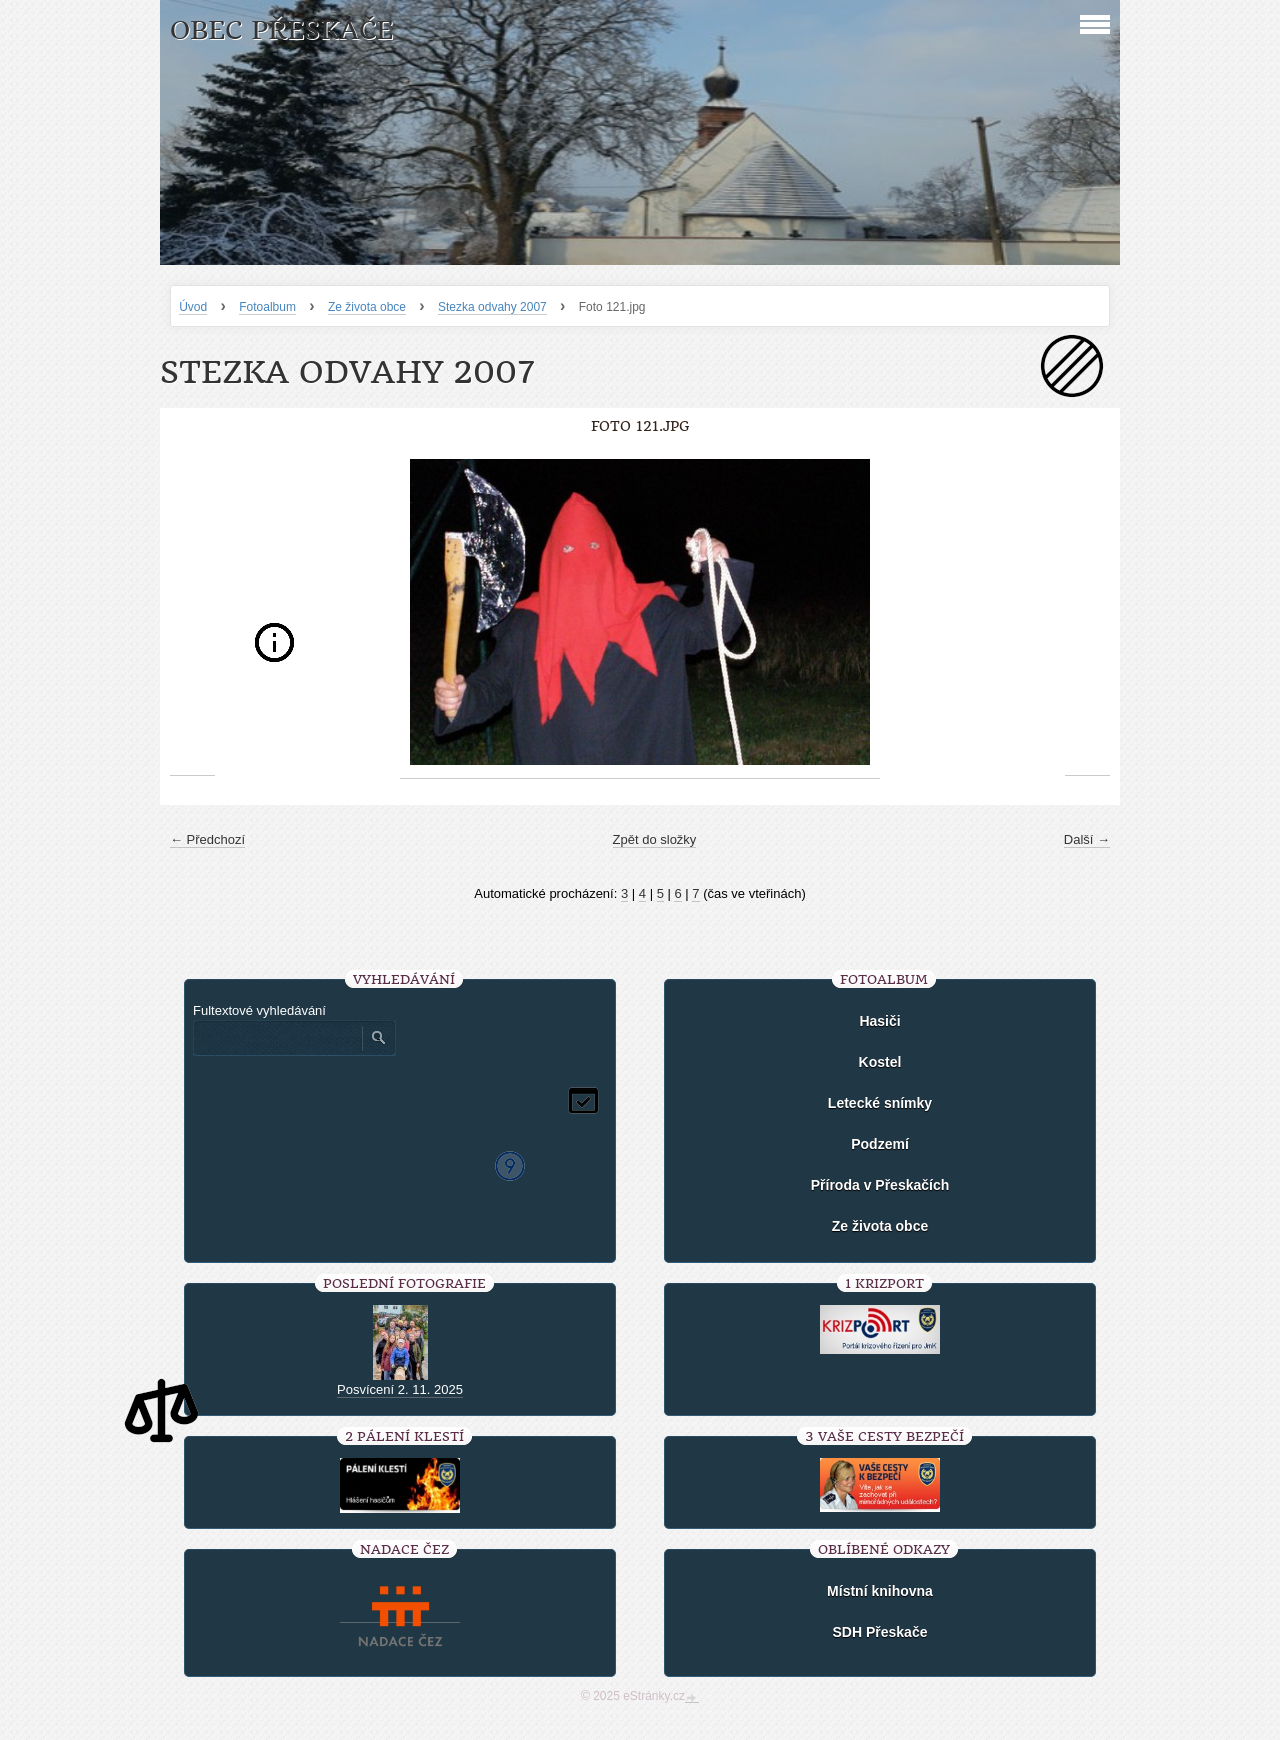 The height and width of the screenshot is (1740, 1280). Describe the element at coordinates (274, 642) in the screenshot. I see `view more information about this item` at that location.